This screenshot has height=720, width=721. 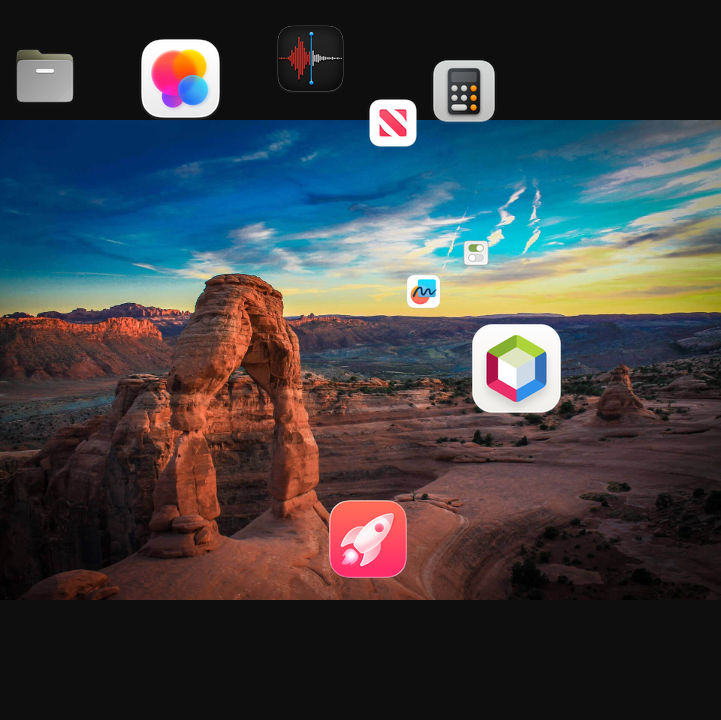 I want to click on open the calculator app, so click(x=464, y=91).